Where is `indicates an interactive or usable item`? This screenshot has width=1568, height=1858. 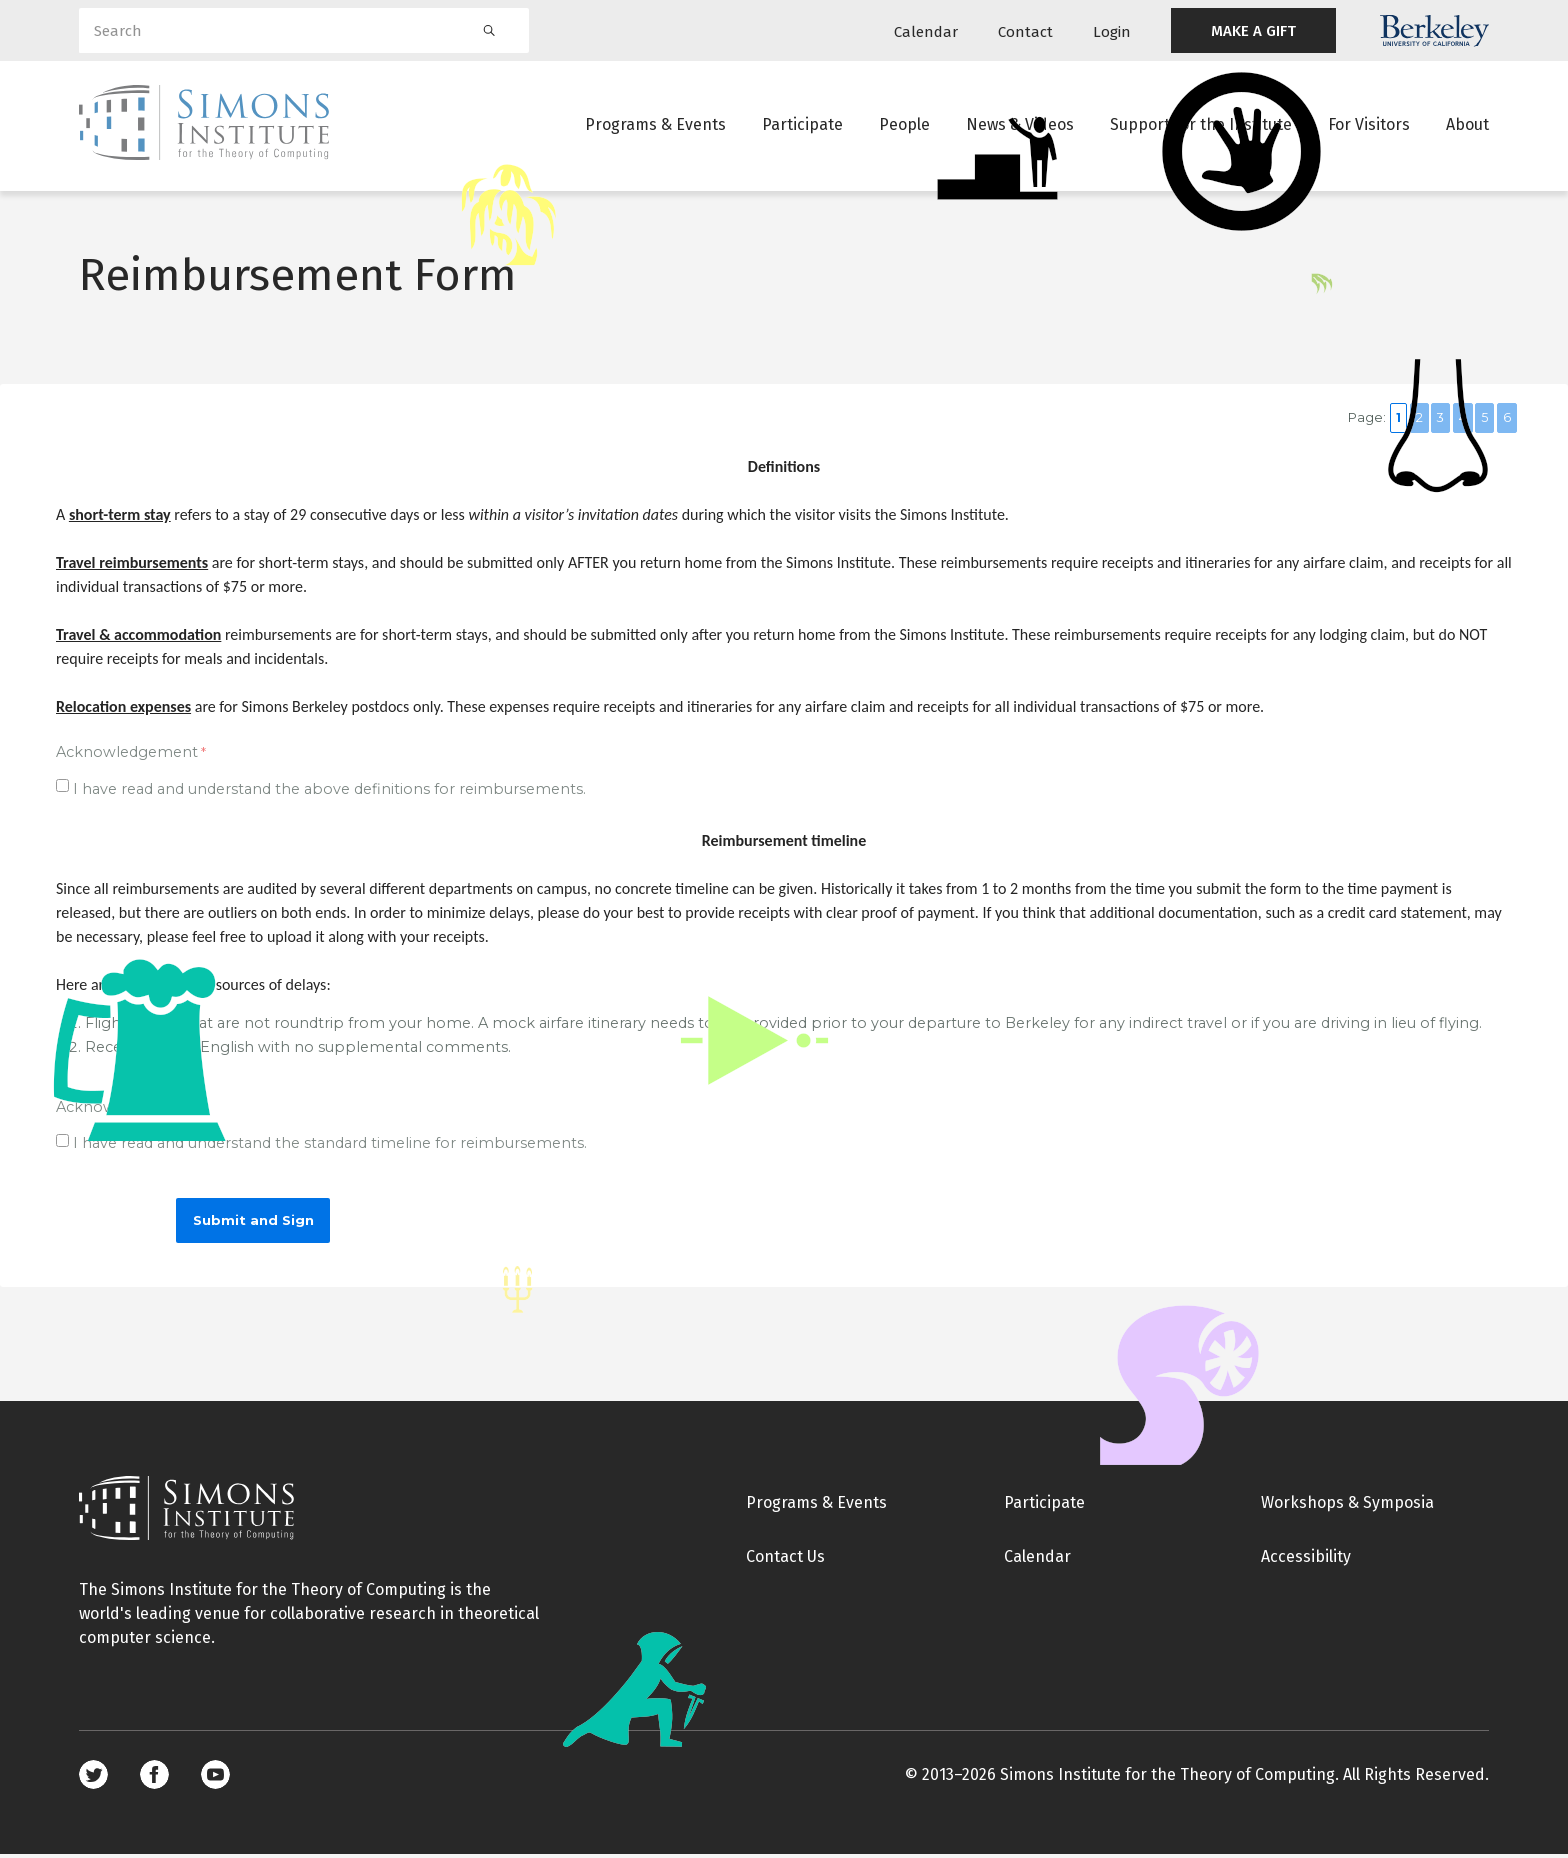
indicates an interactive or usable item is located at coordinates (1241, 151).